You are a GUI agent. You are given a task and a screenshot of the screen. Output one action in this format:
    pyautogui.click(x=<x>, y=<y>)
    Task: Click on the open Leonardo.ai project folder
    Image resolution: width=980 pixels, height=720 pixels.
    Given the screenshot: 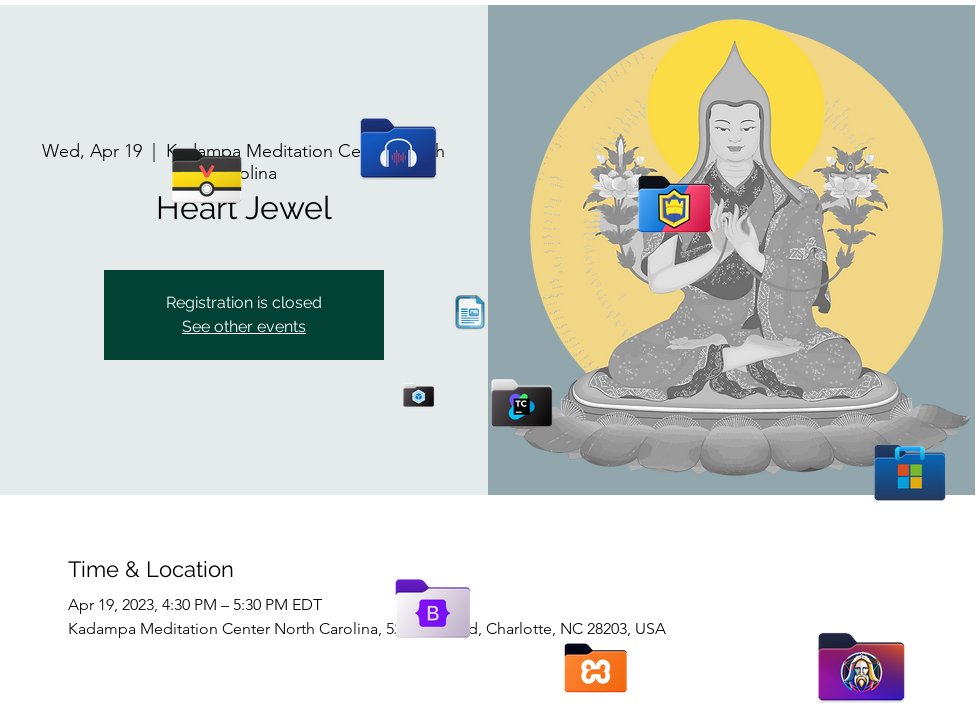 What is the action you would take?
    pyautogui.click(x=861, y=669)
    